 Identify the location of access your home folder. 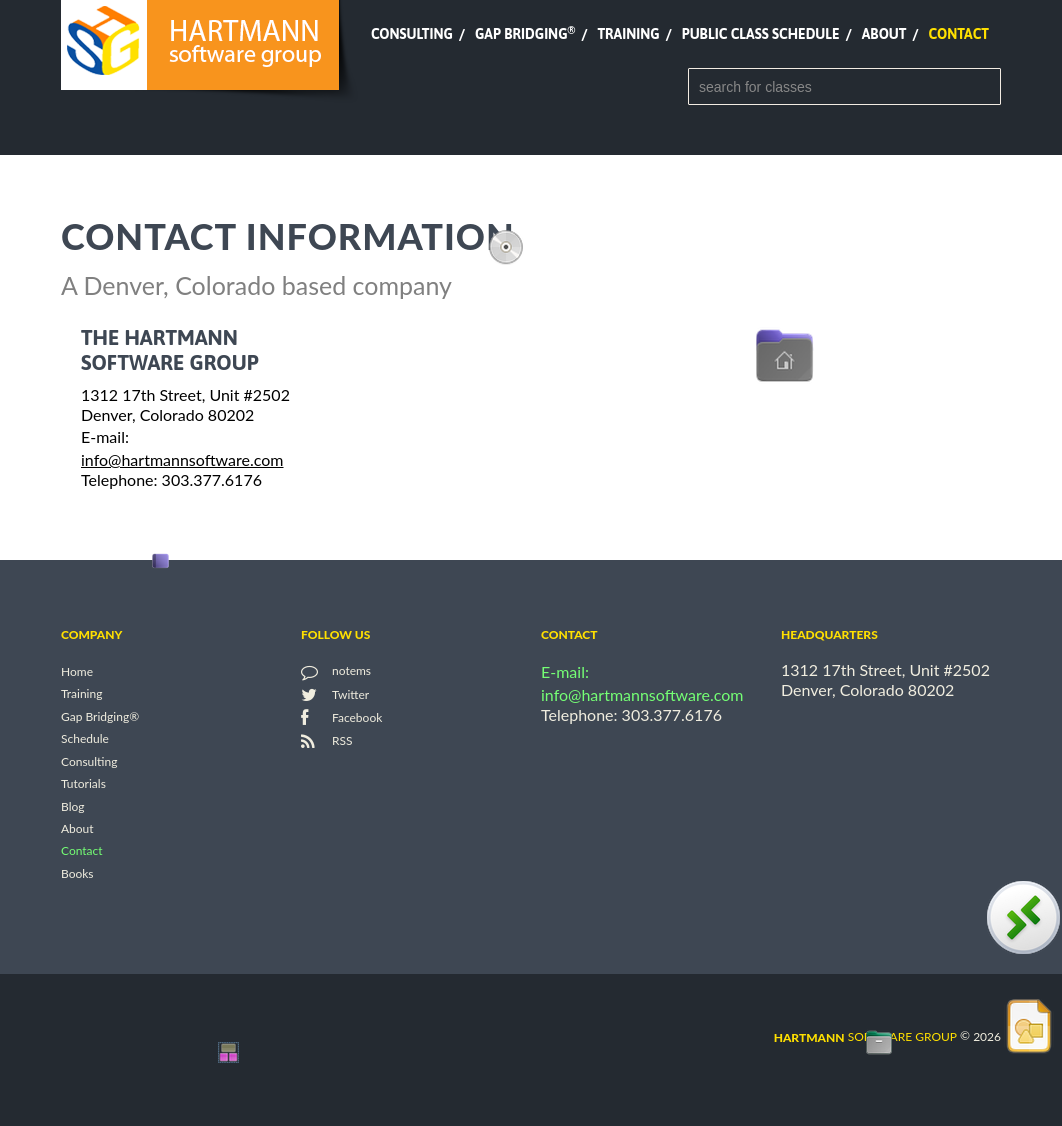
(784, 355).